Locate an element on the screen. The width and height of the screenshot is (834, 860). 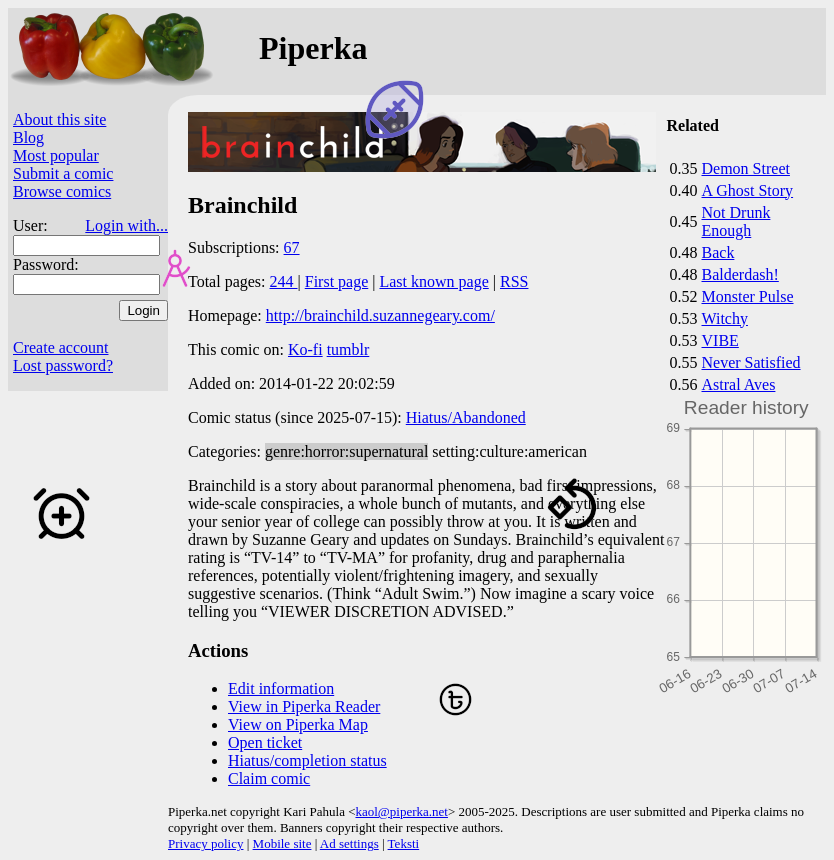
access drawing or drafting tools is located at coordinates (175, 269).